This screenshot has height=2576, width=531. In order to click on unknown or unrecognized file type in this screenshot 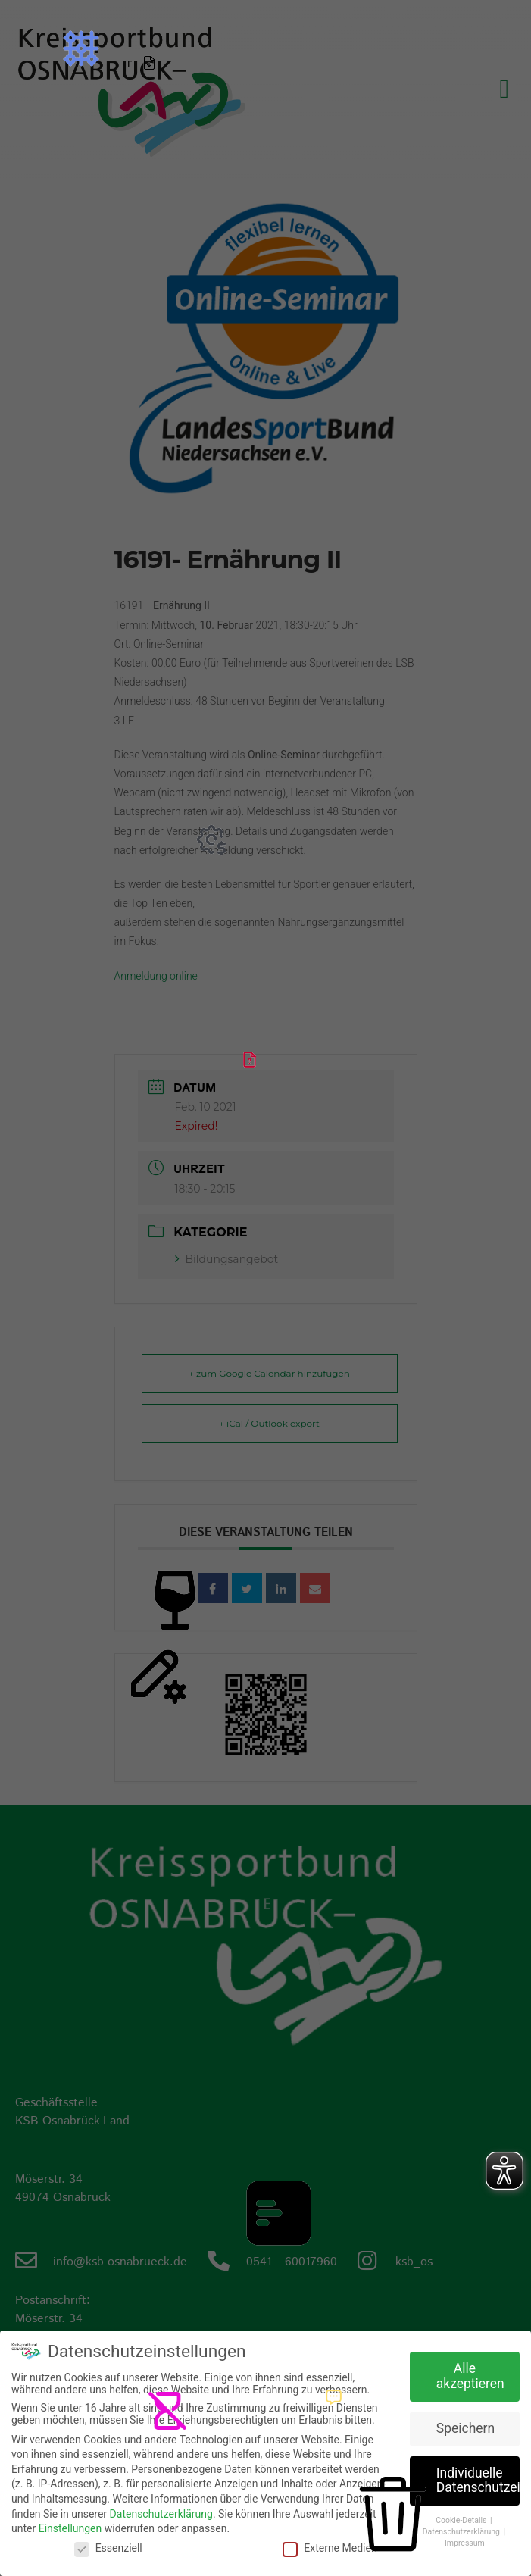, I will do `click(249, 1059)`.